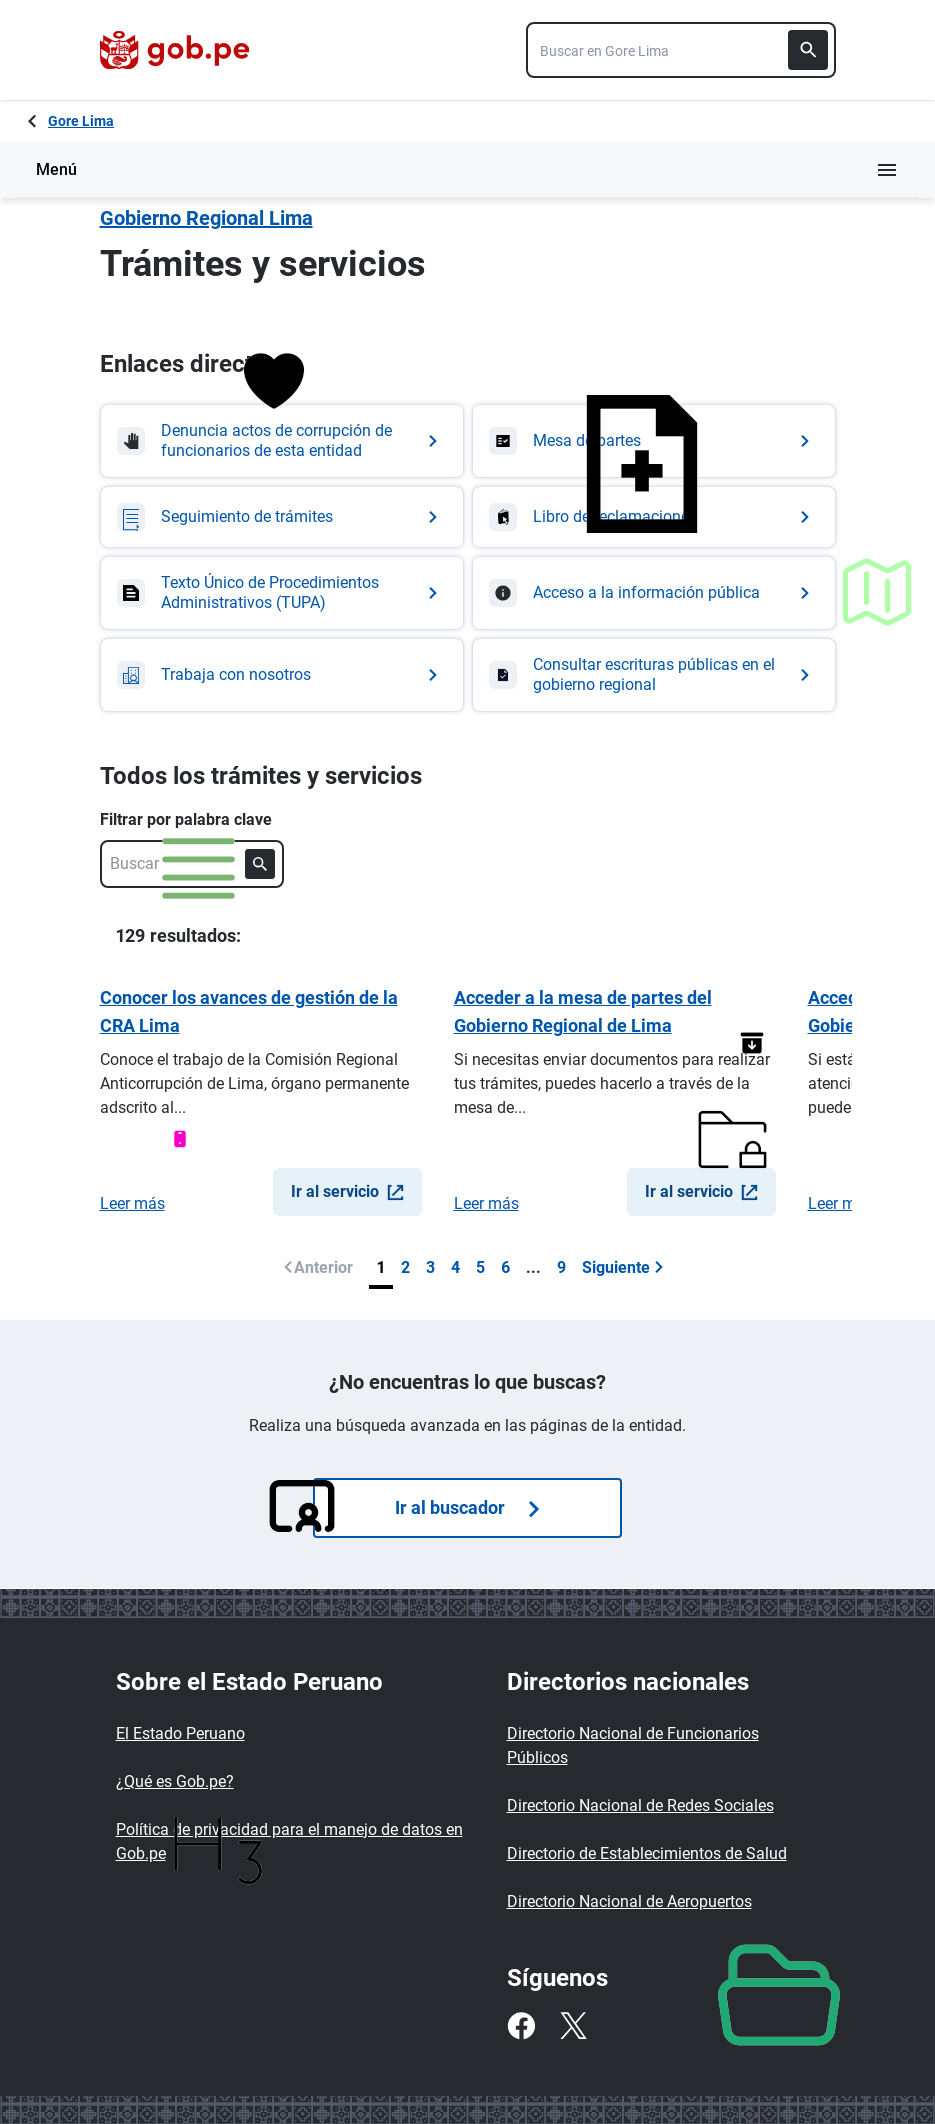  I want to click on access teaching or presentation tools, so click(302, 1506).